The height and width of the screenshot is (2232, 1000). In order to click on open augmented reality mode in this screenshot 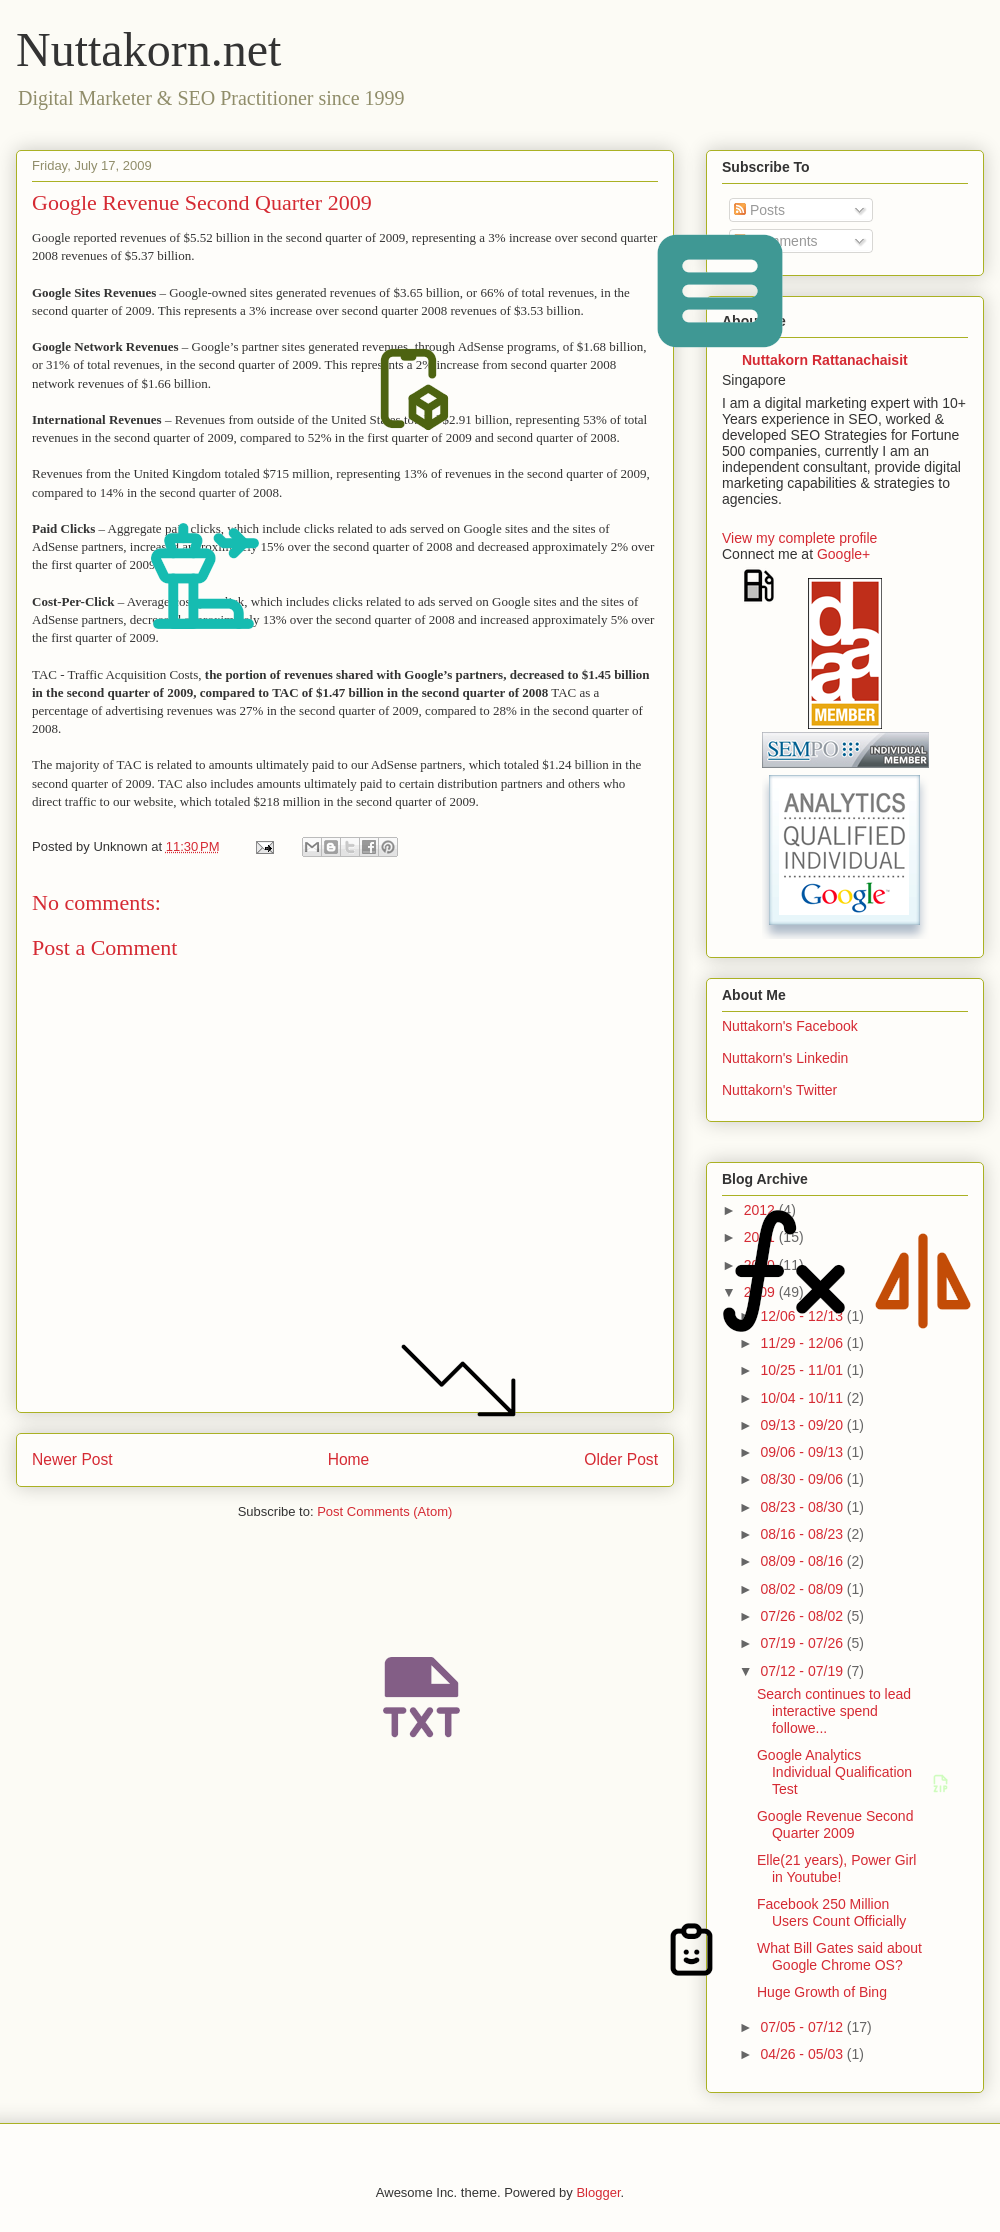, I will do `click(408, 388)`.